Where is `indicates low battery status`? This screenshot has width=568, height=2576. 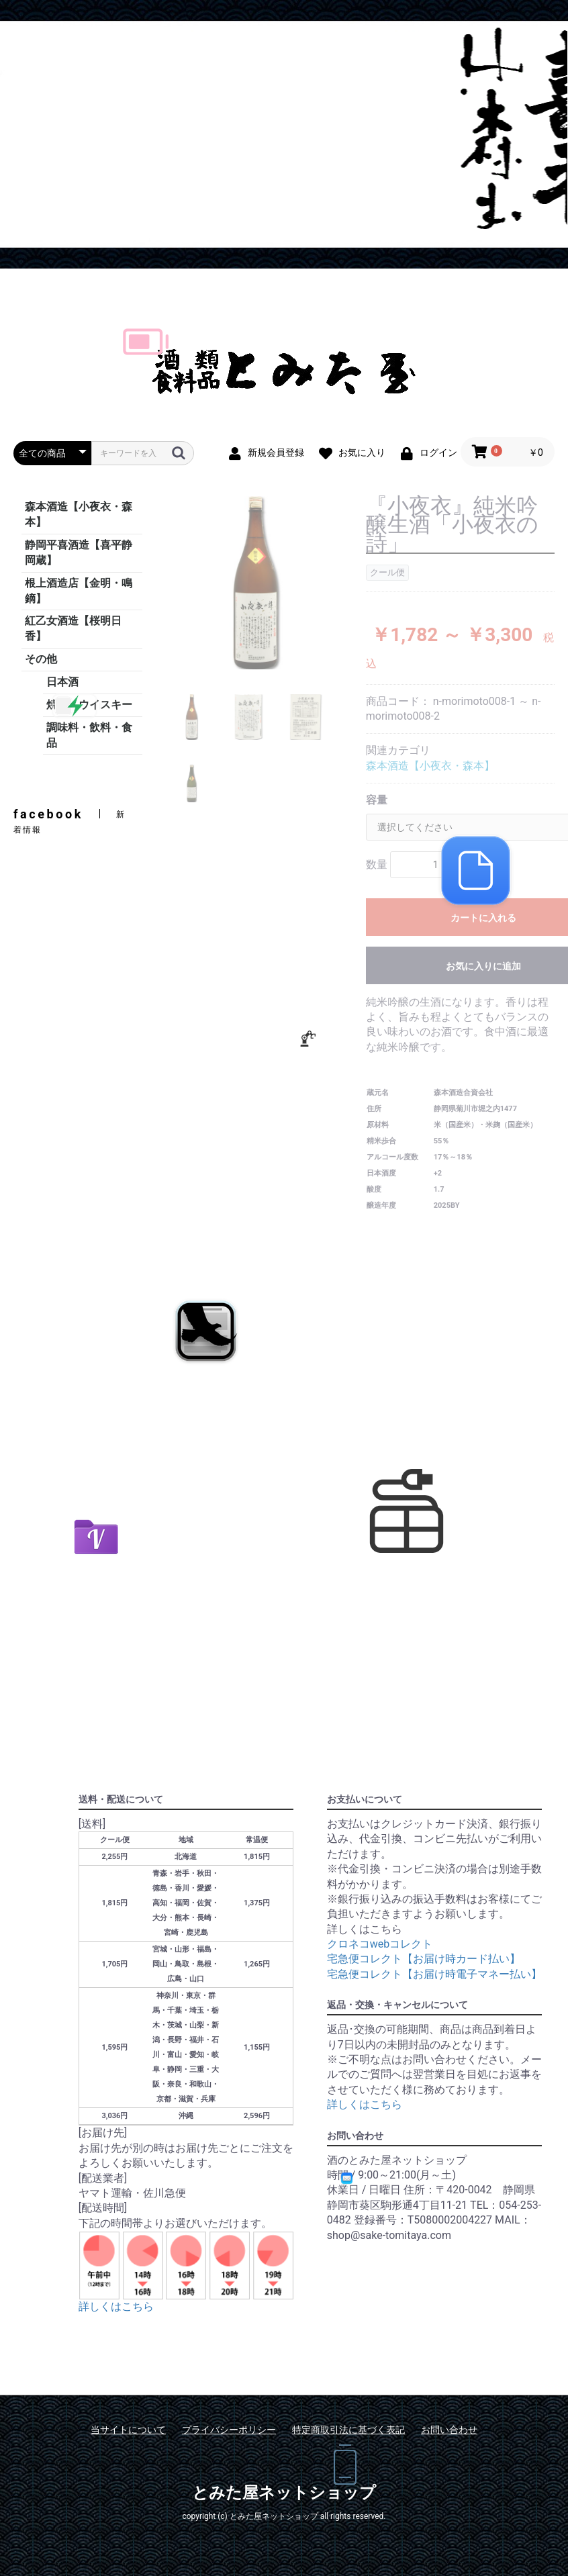
indicates low battery status is located at coordinates (345, 2465).